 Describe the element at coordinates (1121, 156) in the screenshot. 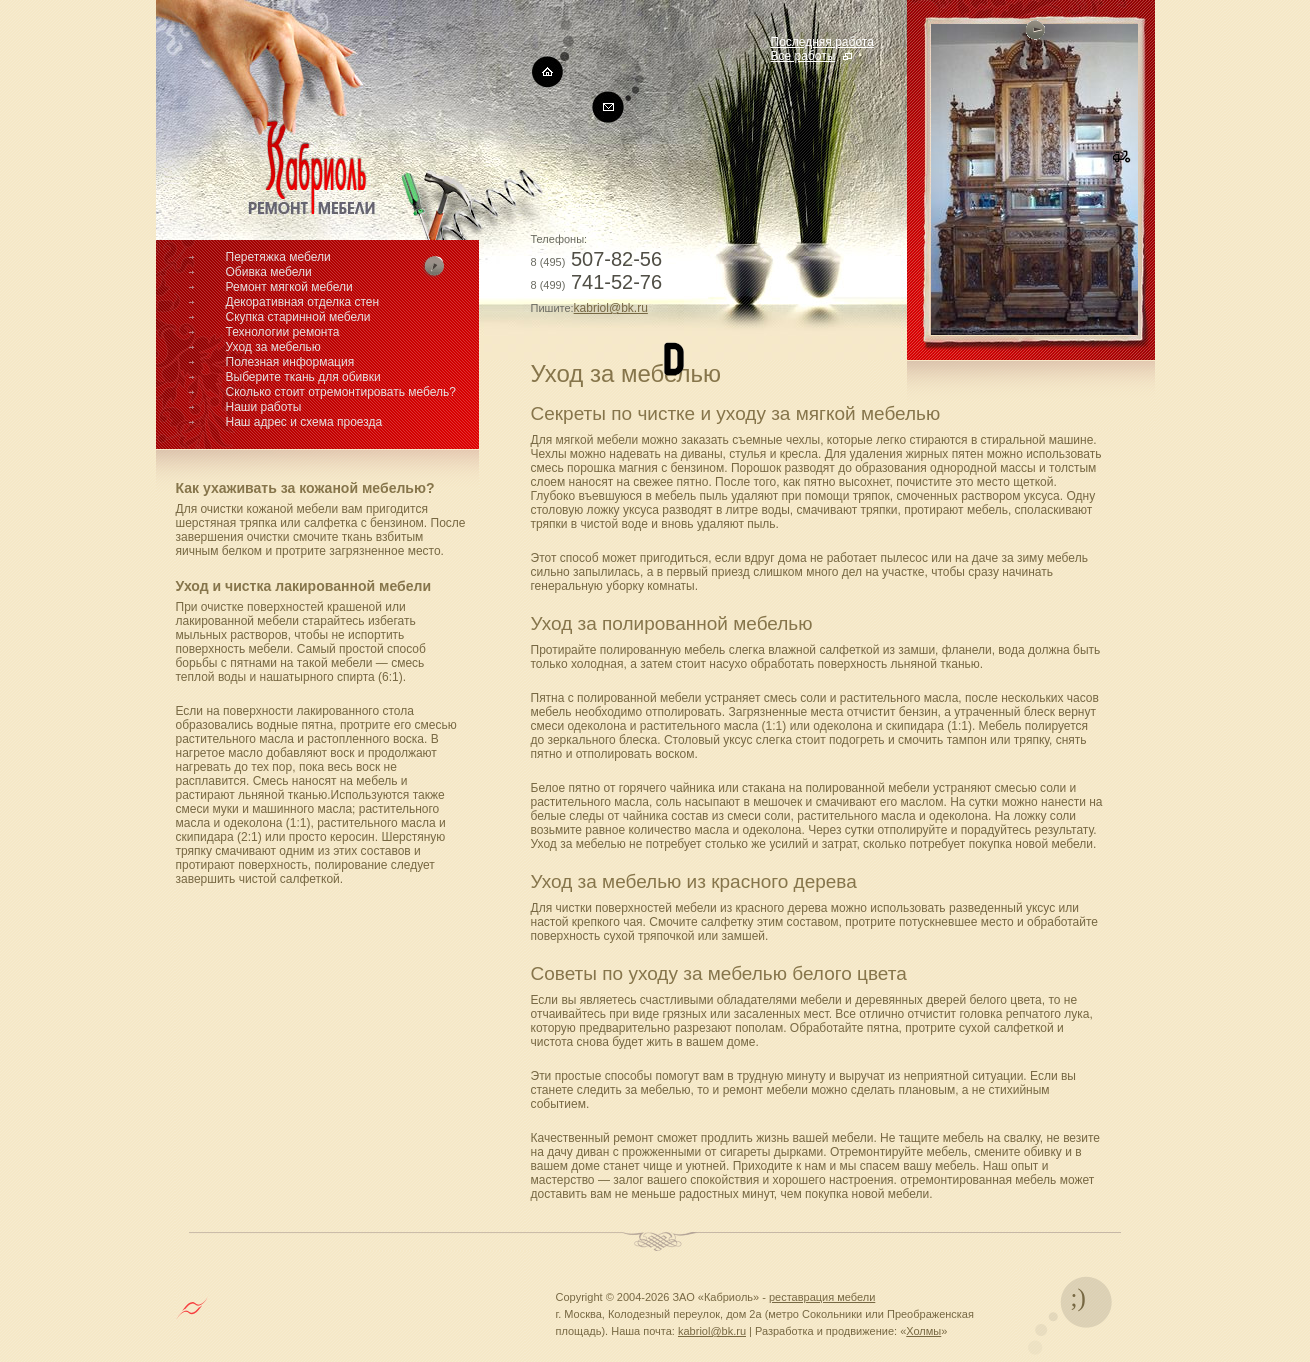

I see `select moped or scooter delivery option` at that location.